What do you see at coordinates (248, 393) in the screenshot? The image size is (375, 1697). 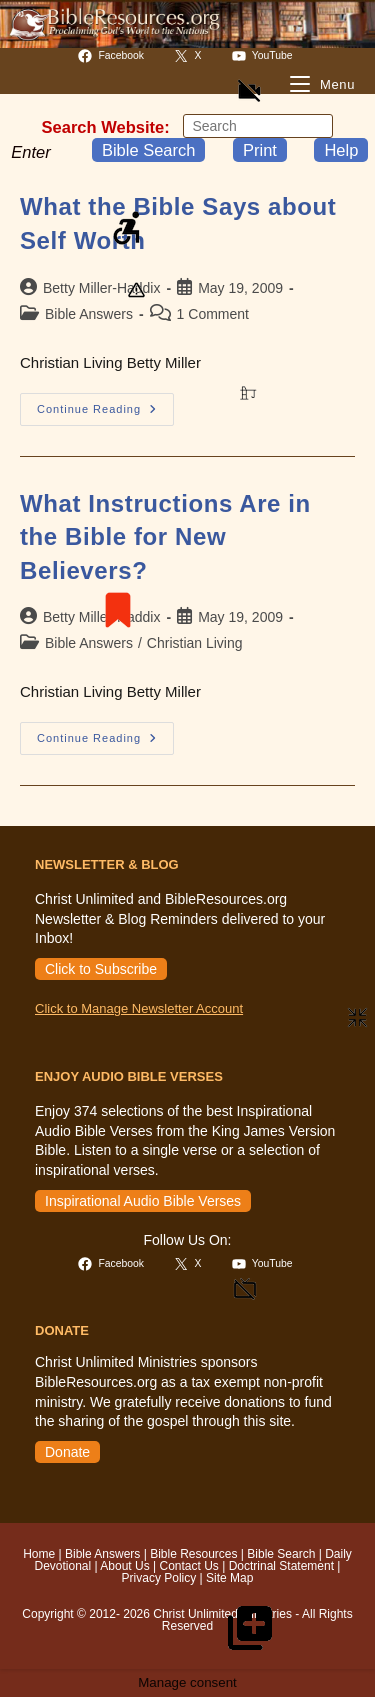 I see `construction or building in progress` at bounding box center [248, 393].